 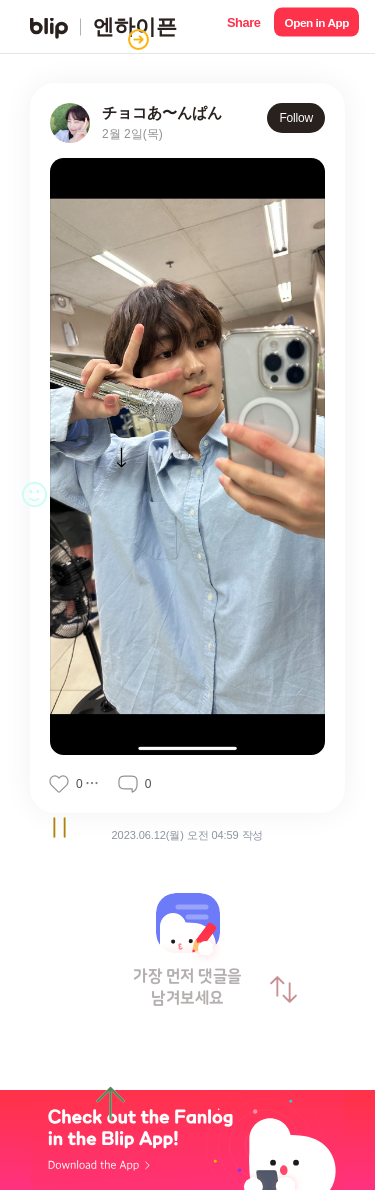 I want to click on sort items in ascending or descending order, so click(x=283, y=989).